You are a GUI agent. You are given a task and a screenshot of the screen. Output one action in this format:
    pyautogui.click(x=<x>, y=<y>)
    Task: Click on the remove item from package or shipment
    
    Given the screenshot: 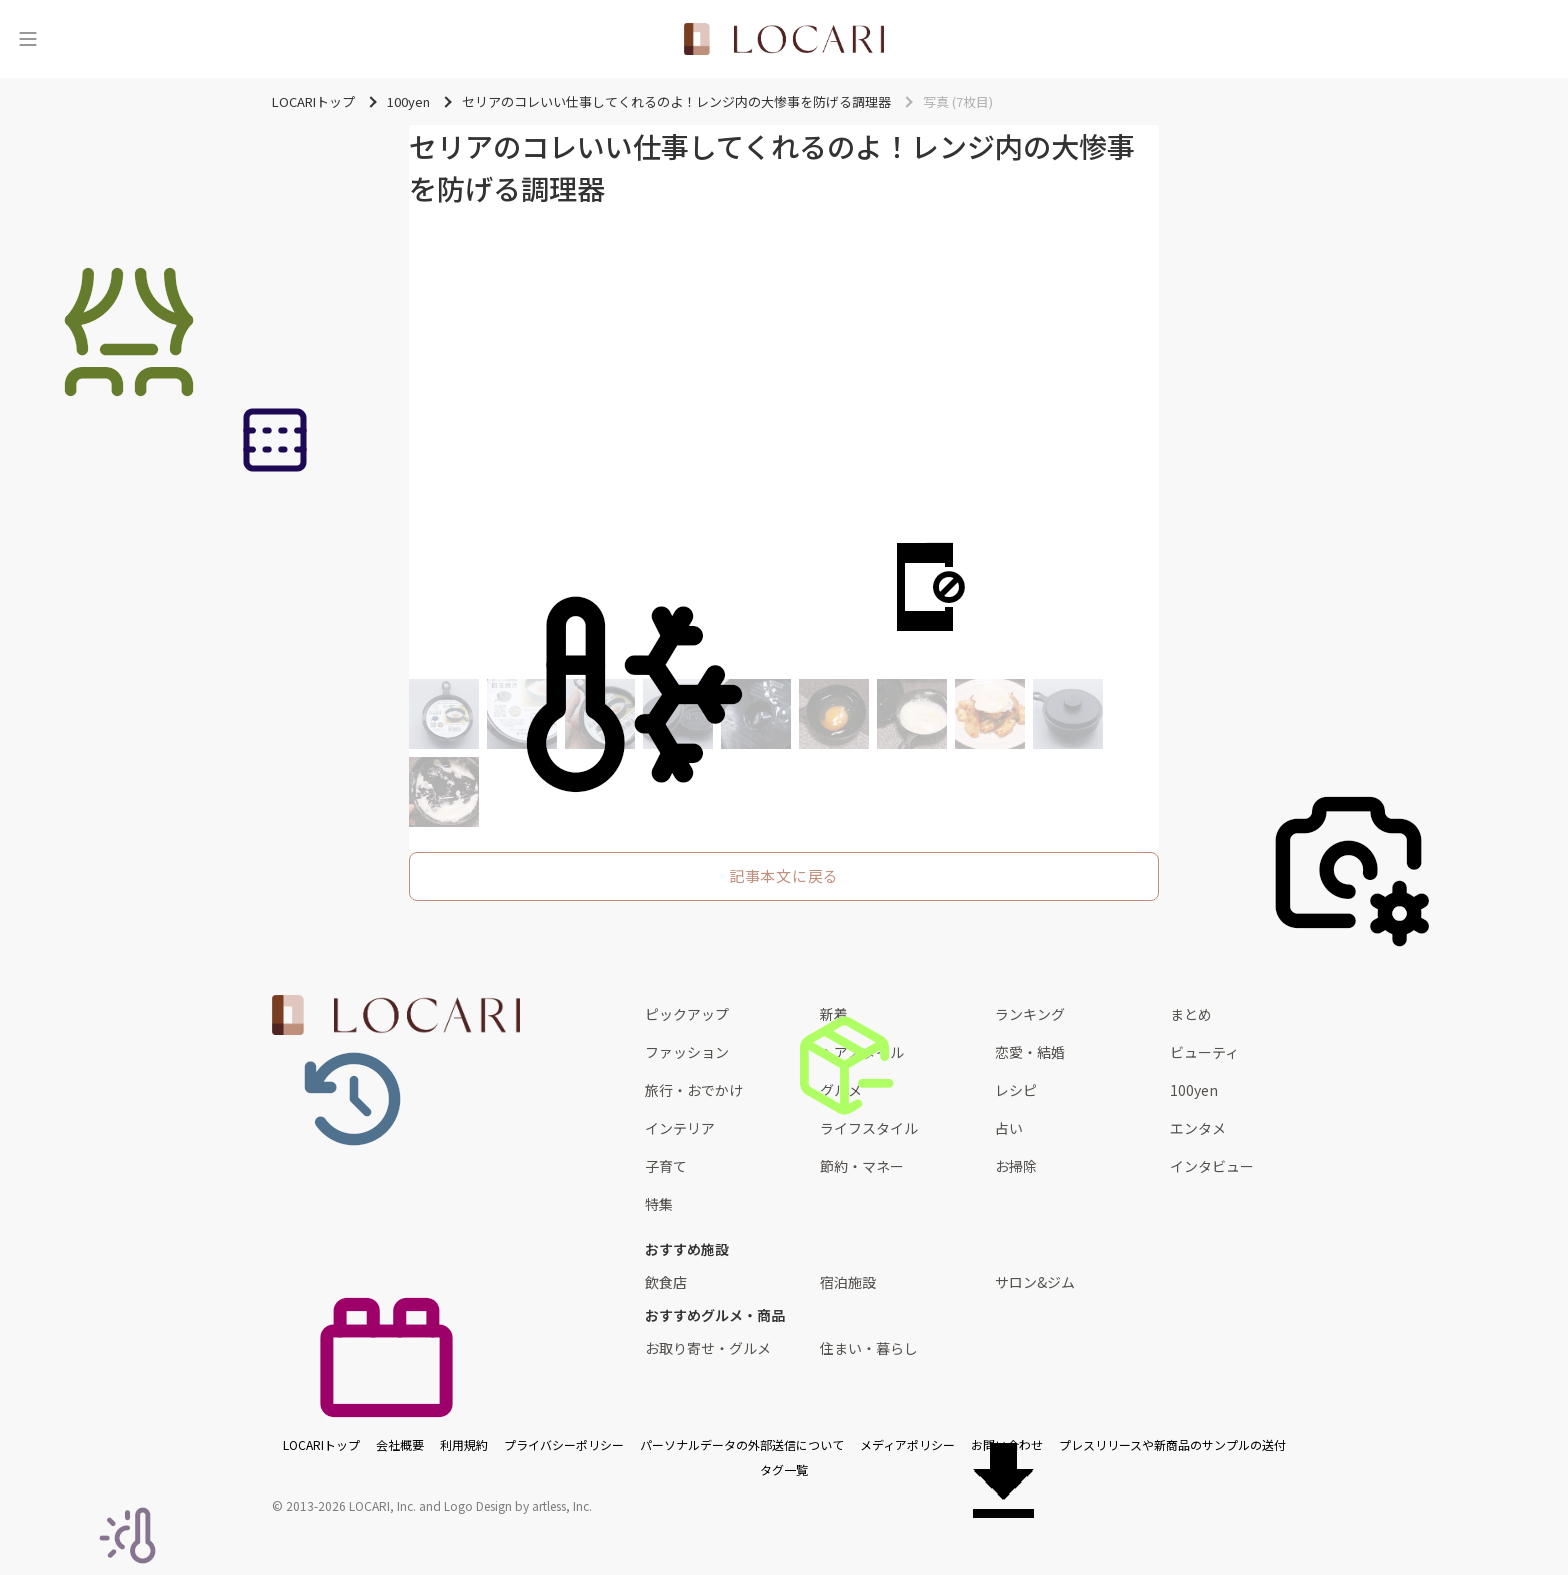 What is the action you would take?
    pyautogui.click(x=844, y=1065)
    